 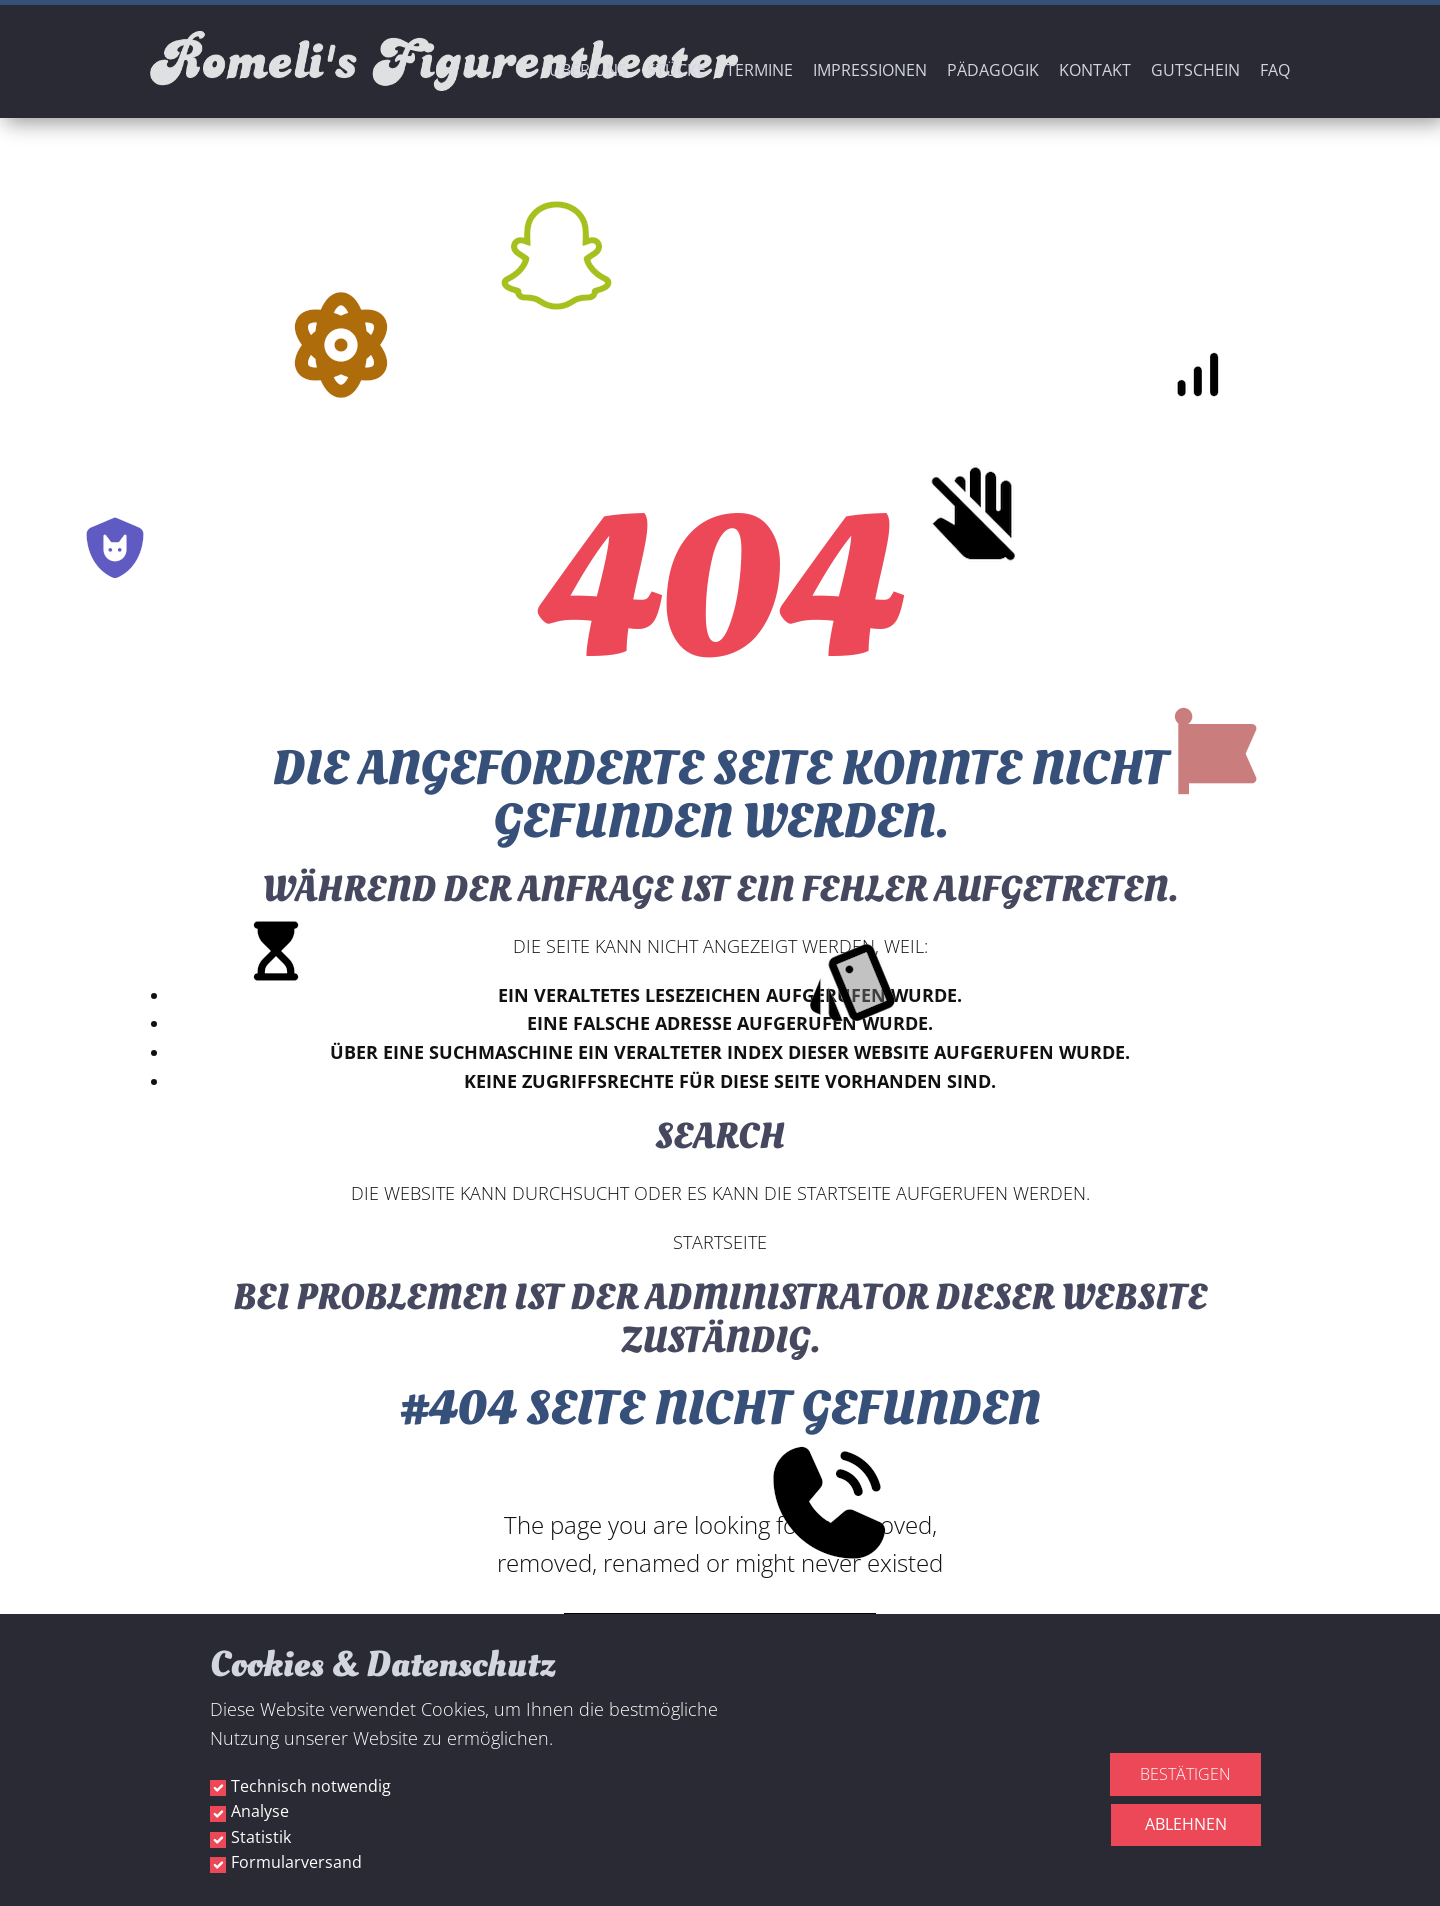 I want to click on do not touch - touchscreen disabled, so click(x=976, y=515).